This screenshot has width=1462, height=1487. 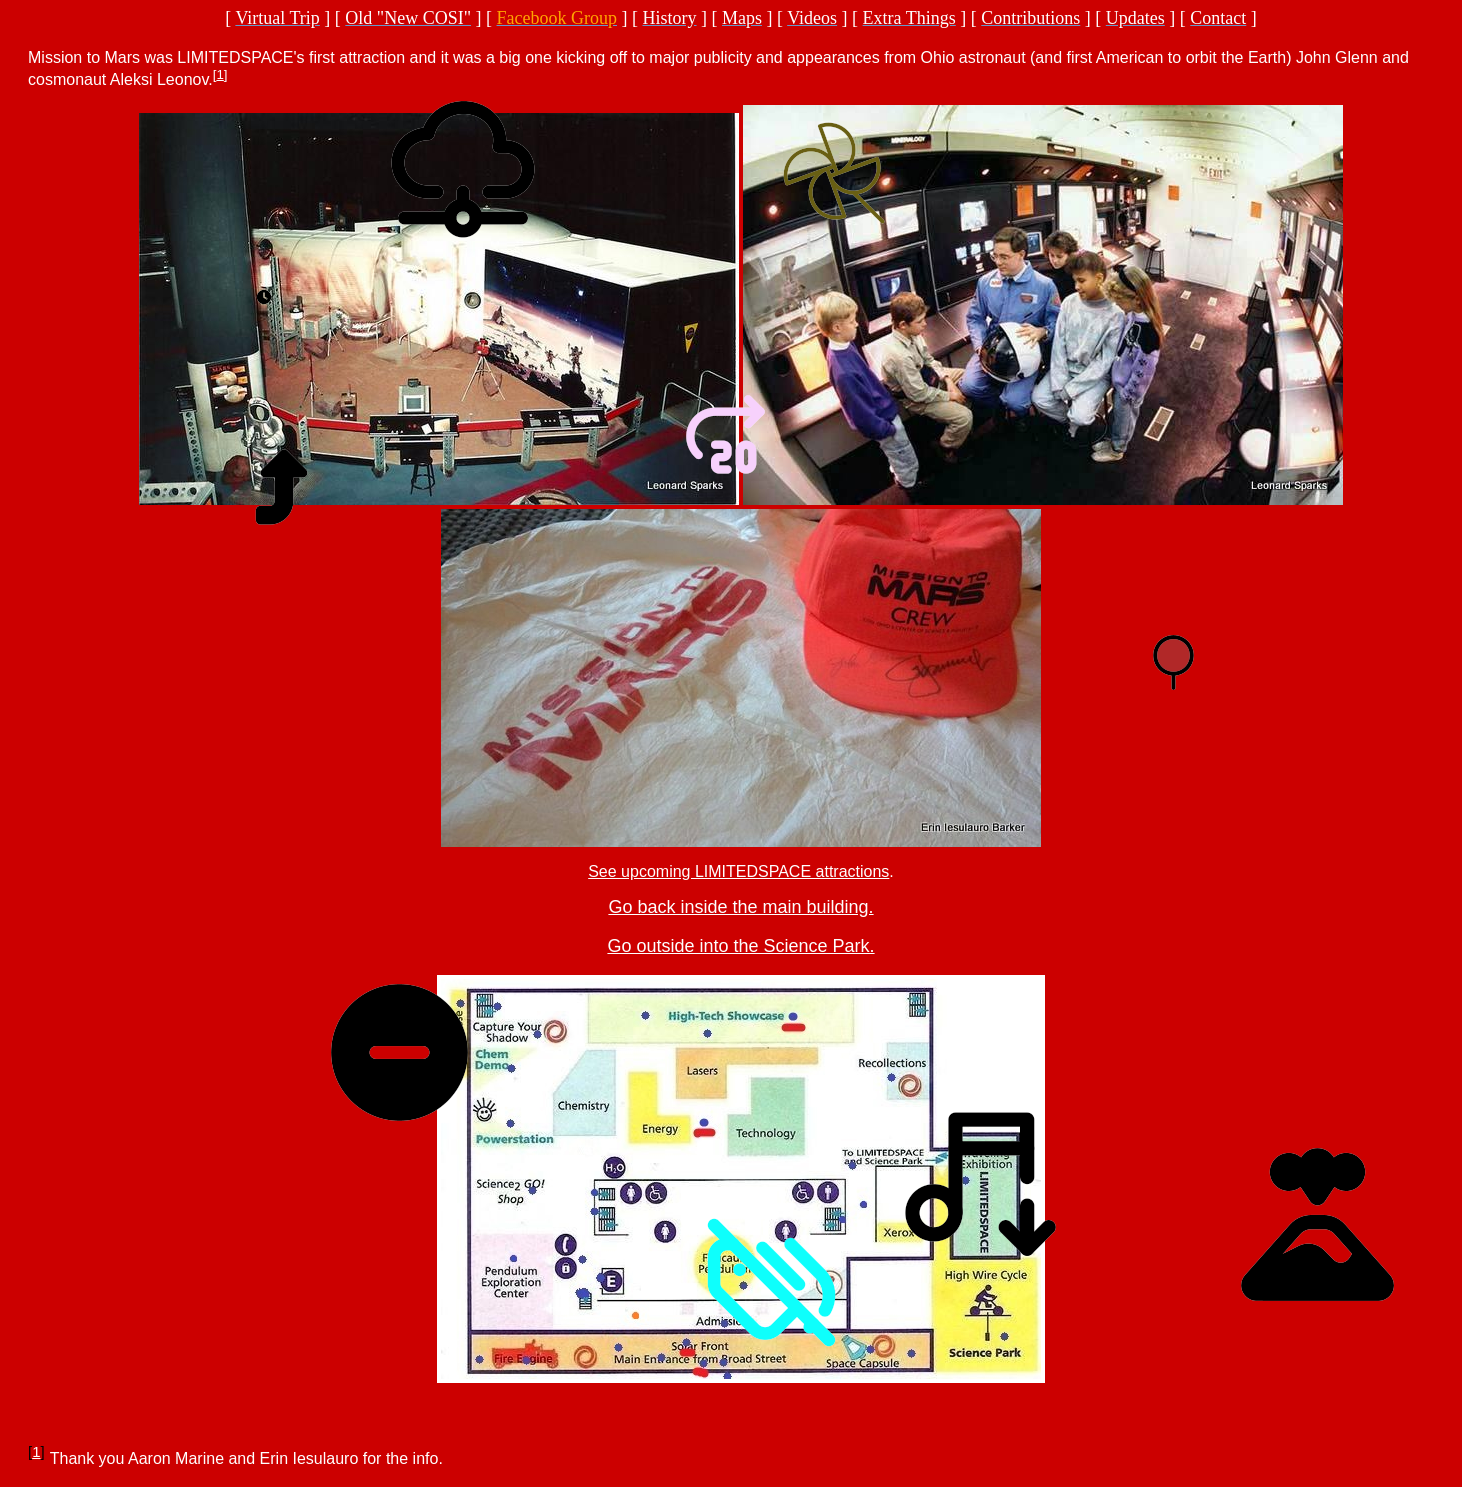 What do you see at coordinates (727, 436) in the screenshot?
I see `skip forward 20 seconds` at bounding box center [727, 436].